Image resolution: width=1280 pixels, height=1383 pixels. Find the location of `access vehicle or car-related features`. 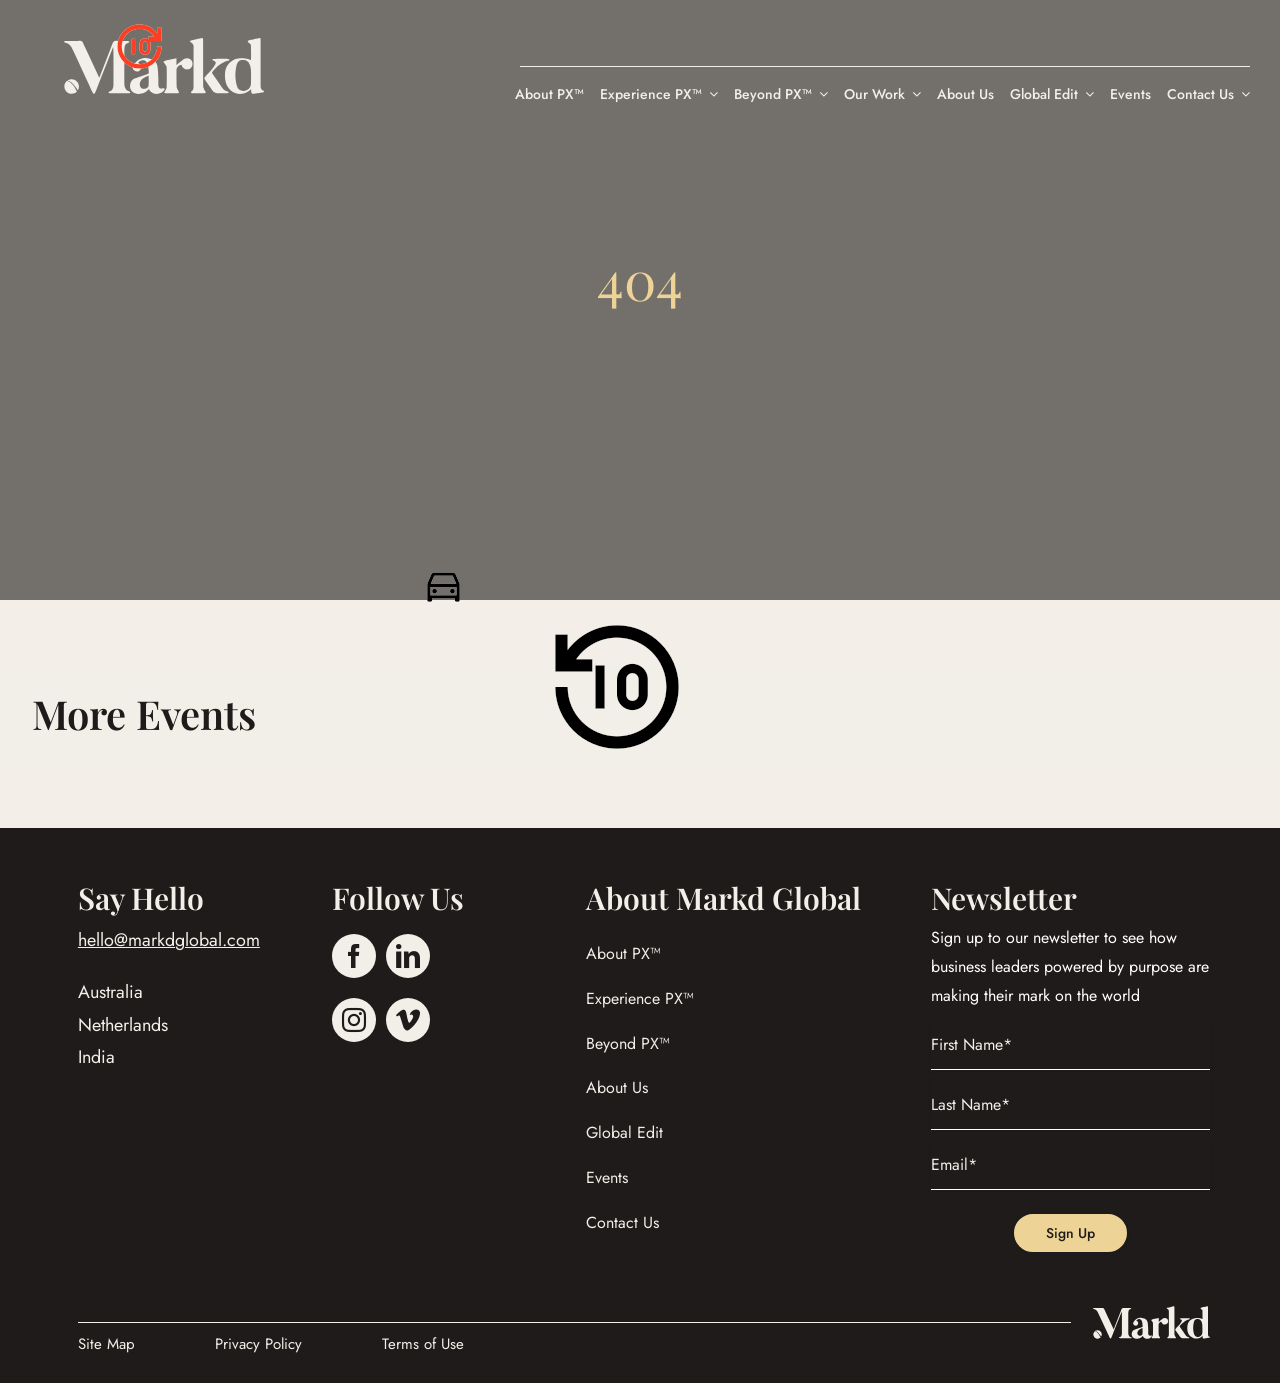

access vehicle or car-related features is located at coordinates (443, 585).